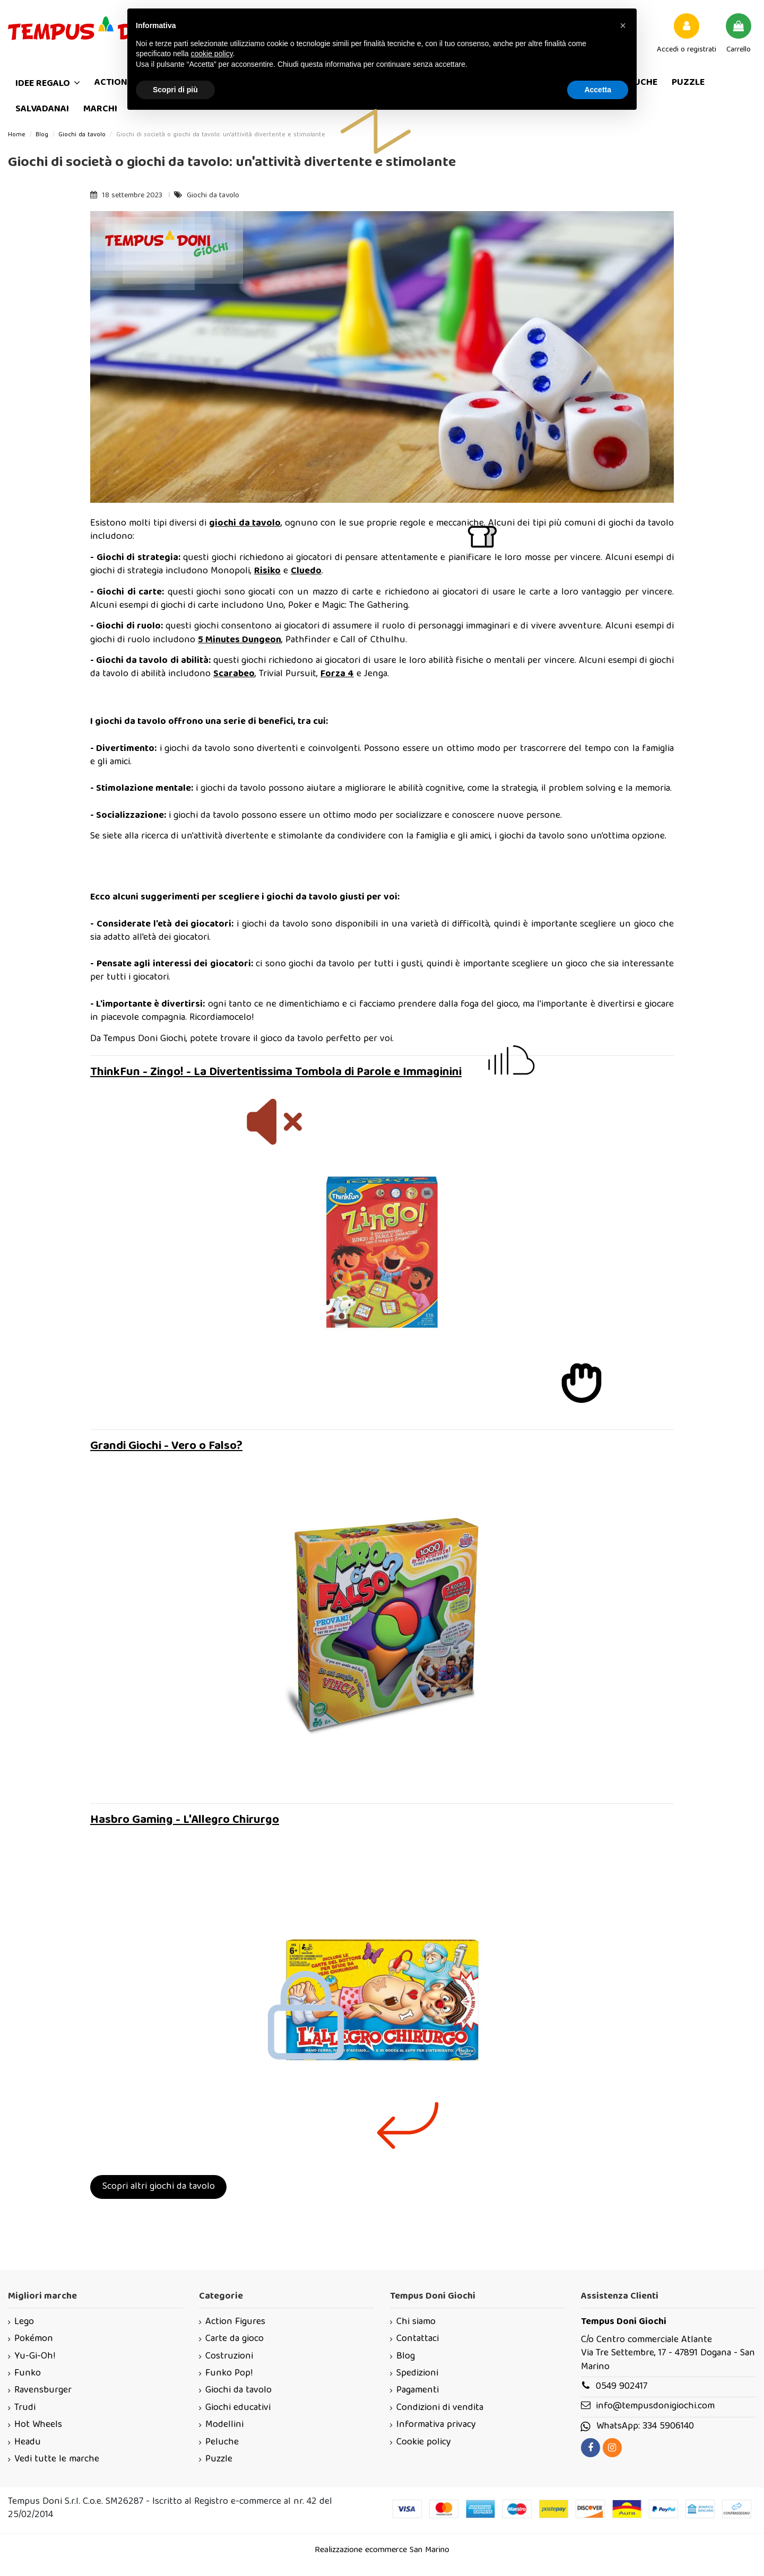  Describe the element at coordinates (306, 2017) in the screenshot. I see `indicates a locked or secure item` at that location.